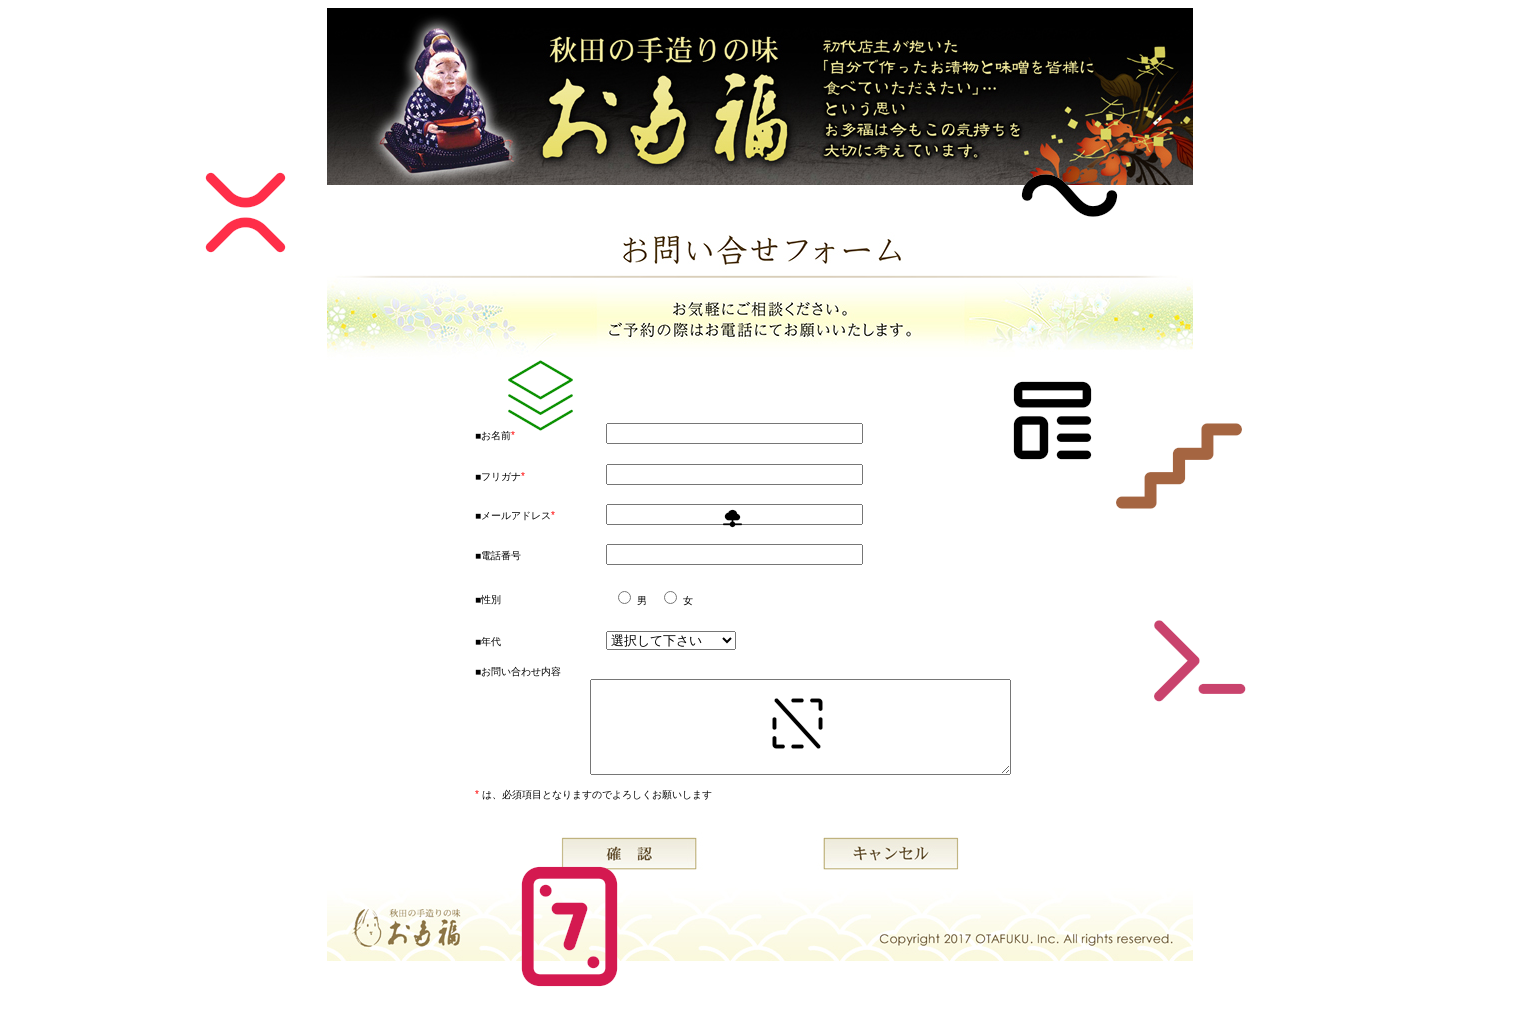 Image resolution: width=1520 pixels, height=1011 pixels. Describe the element at coordinates (1052, 420) in the screenshot. I see `access page or document templates` at that location.